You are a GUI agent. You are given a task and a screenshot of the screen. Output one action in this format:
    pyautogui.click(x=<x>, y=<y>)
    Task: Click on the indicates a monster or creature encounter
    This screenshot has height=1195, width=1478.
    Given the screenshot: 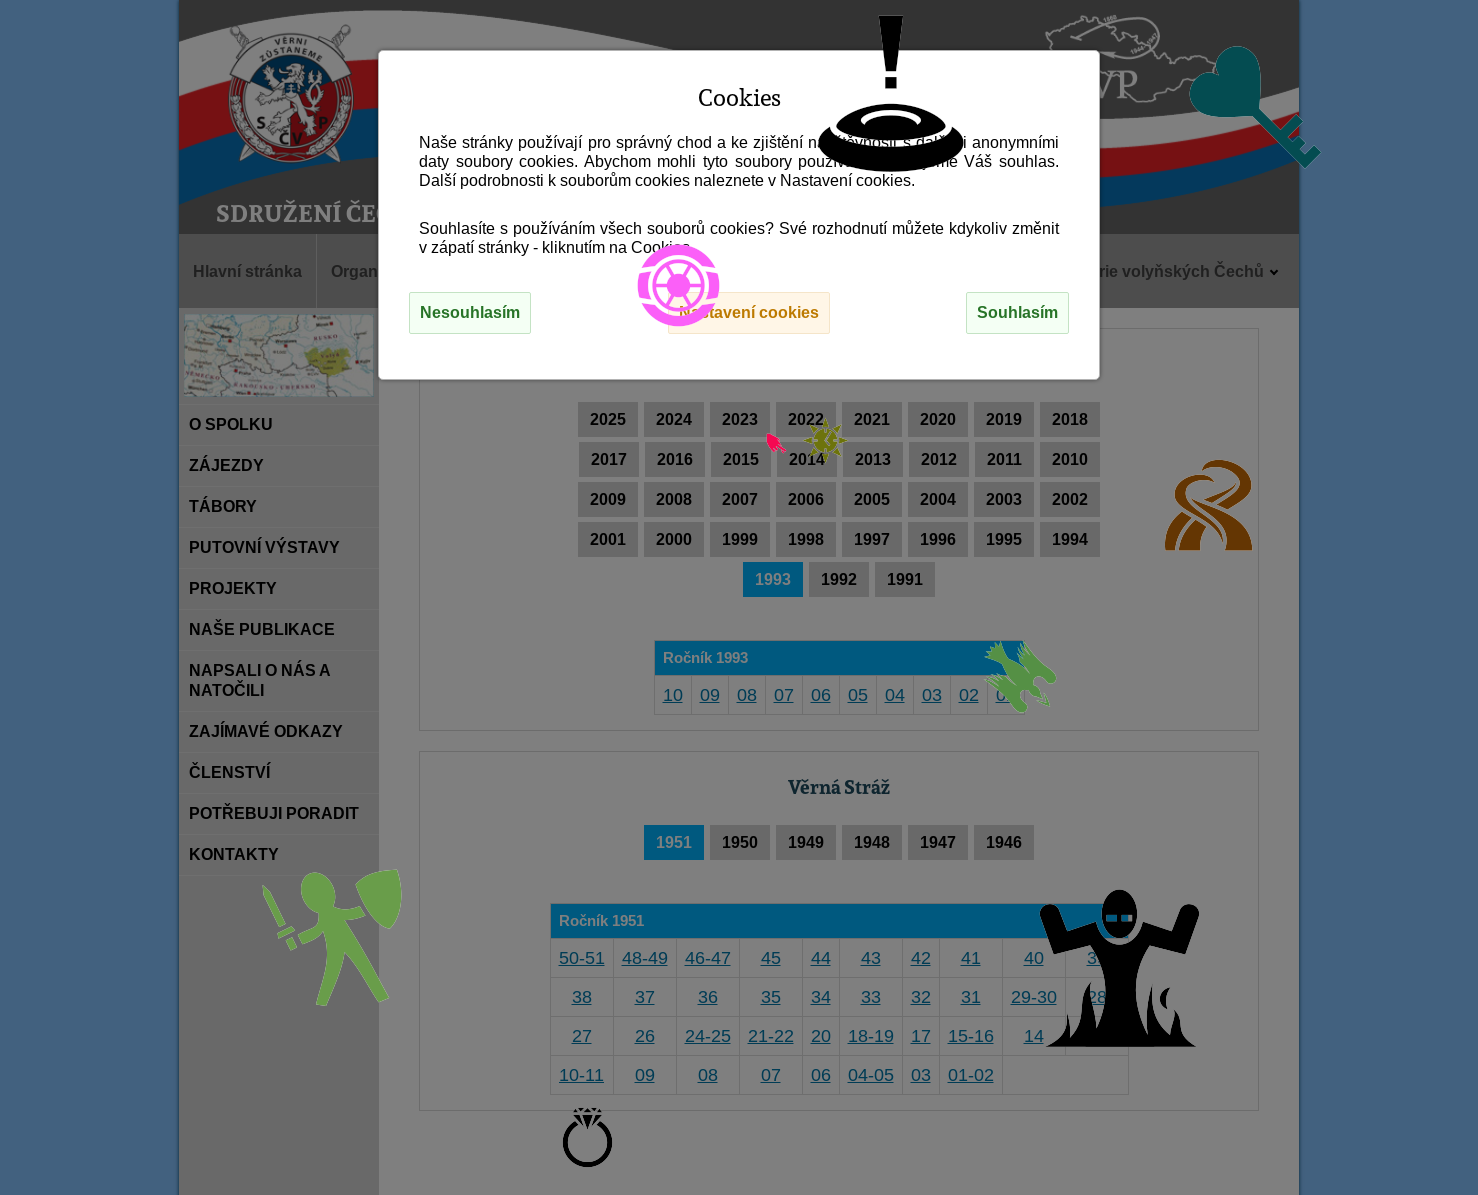 What is the action you would take?
    pyautogui.click(x=1208, y=504)
    